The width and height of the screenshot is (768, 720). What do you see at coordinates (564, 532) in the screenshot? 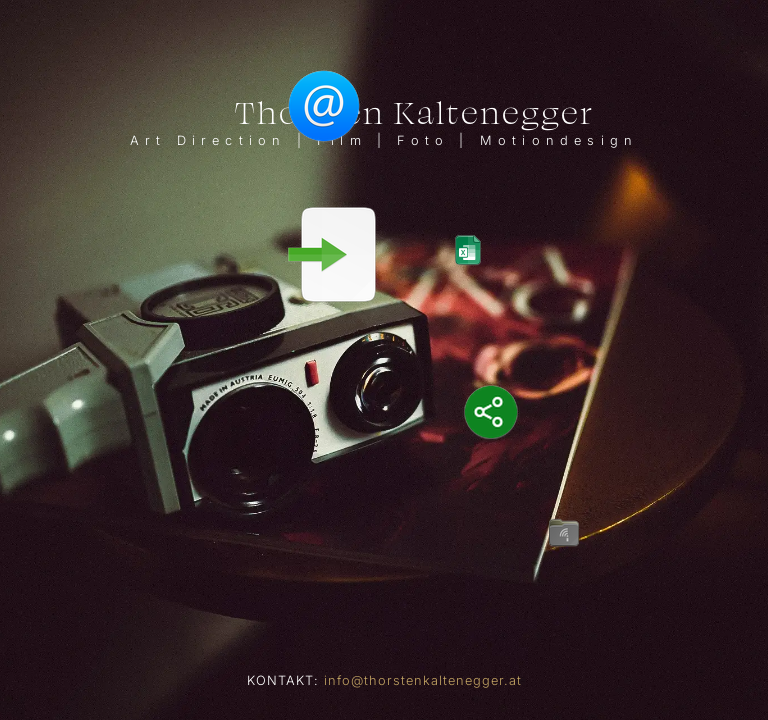
I see `folder synced with insync cloud service` at bounding box center [564, 532].